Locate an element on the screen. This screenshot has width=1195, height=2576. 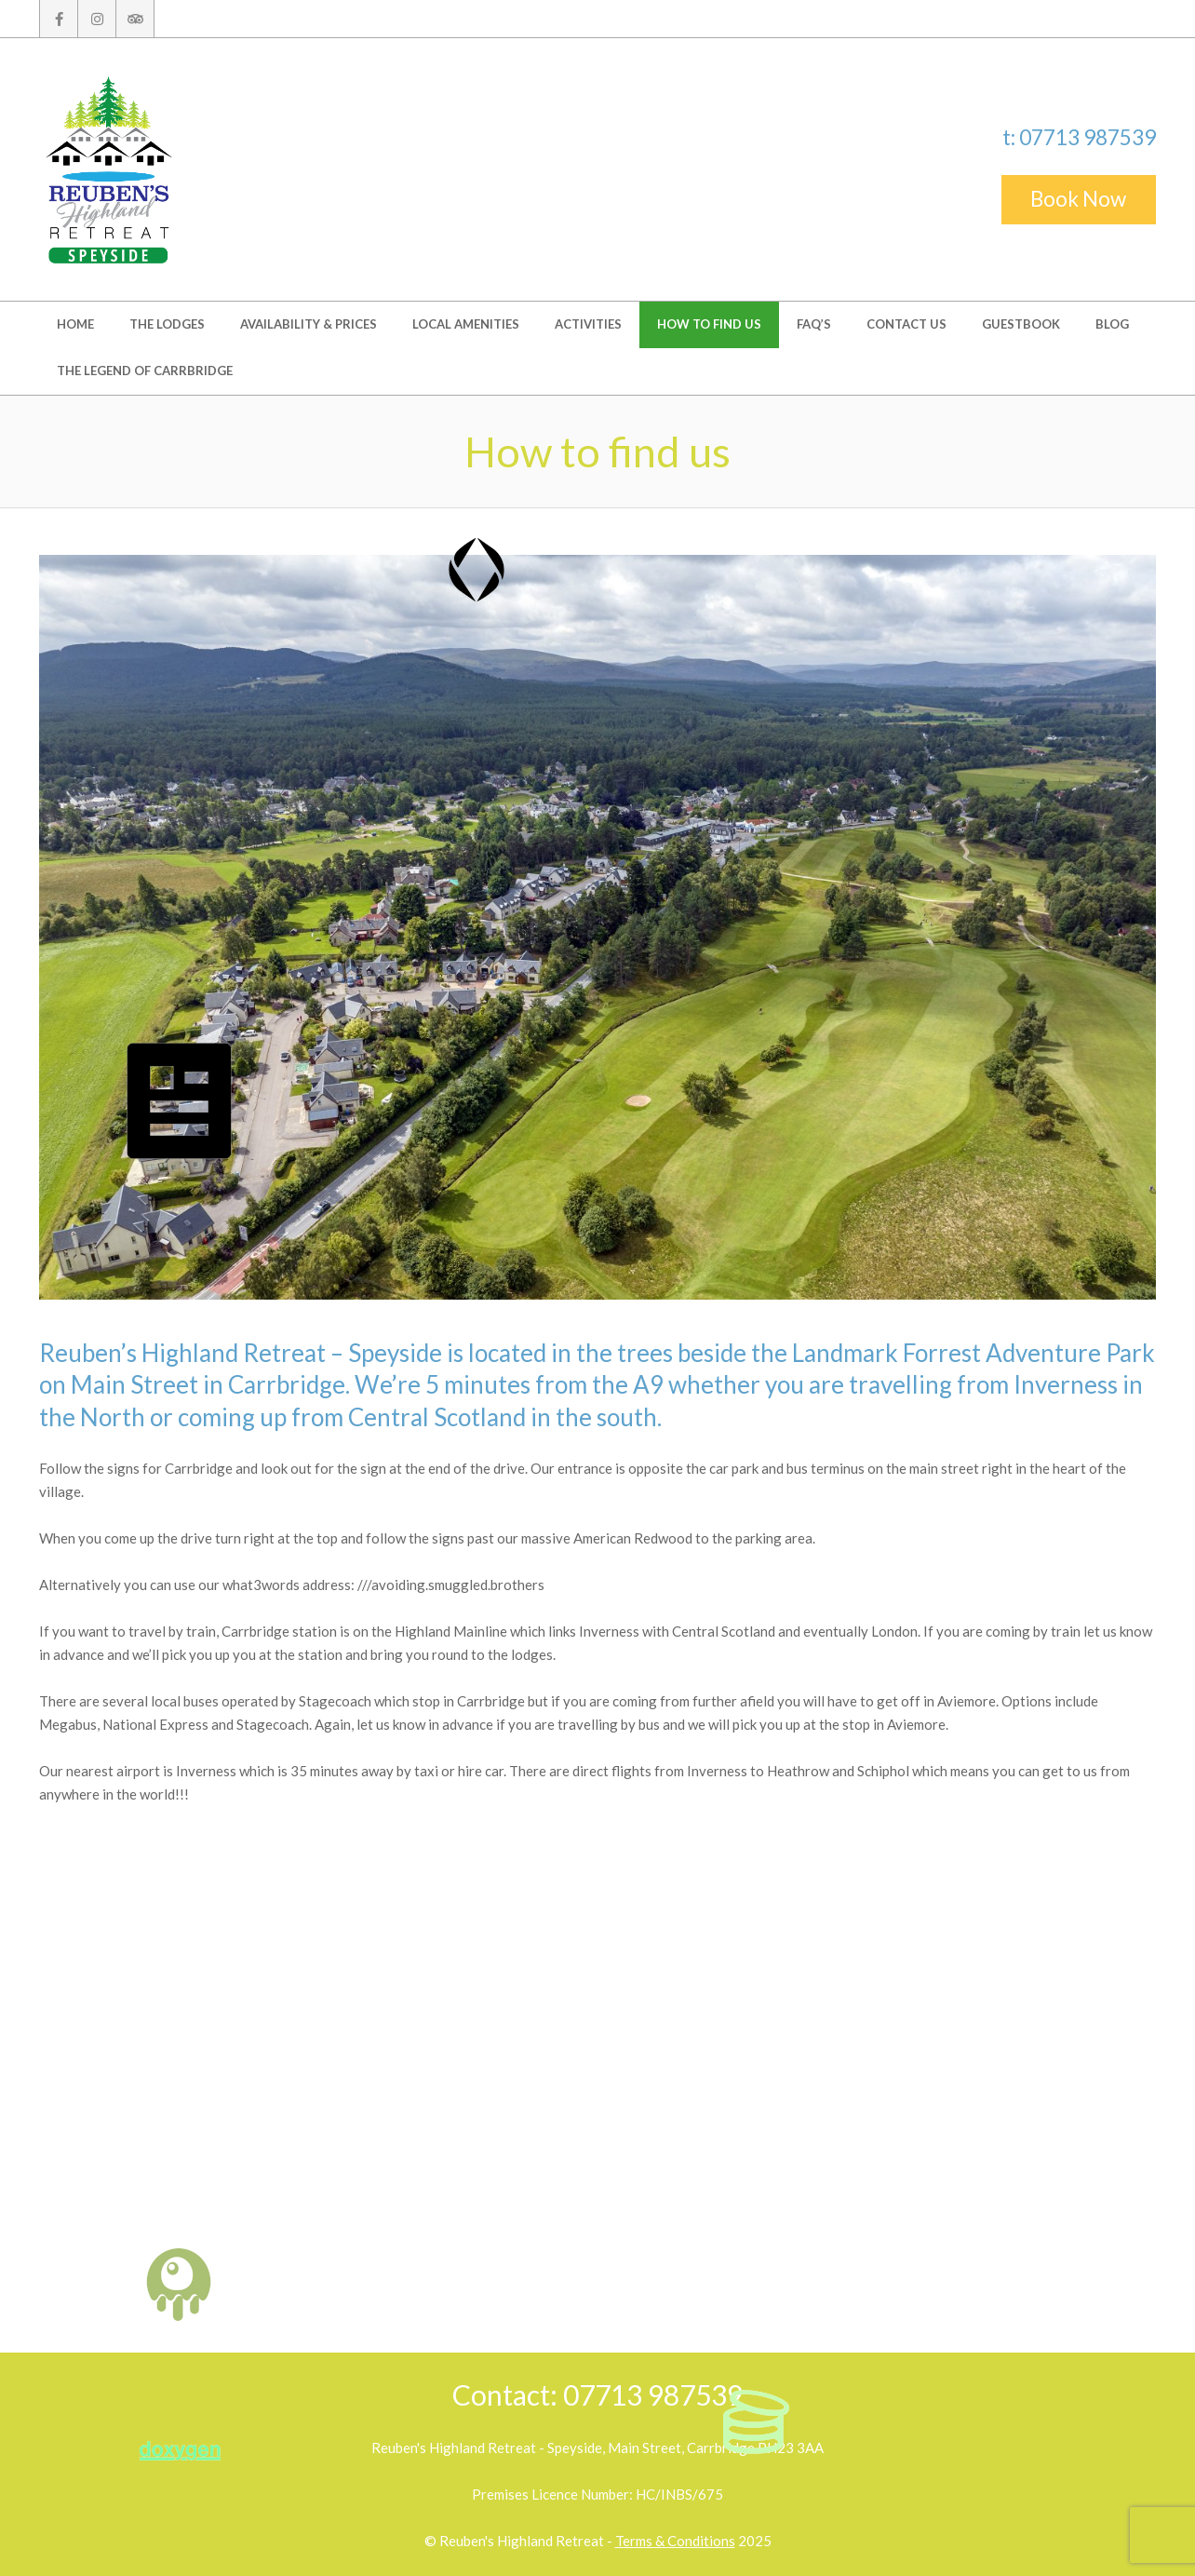
view article or document is located at coordinates (179, 1100).